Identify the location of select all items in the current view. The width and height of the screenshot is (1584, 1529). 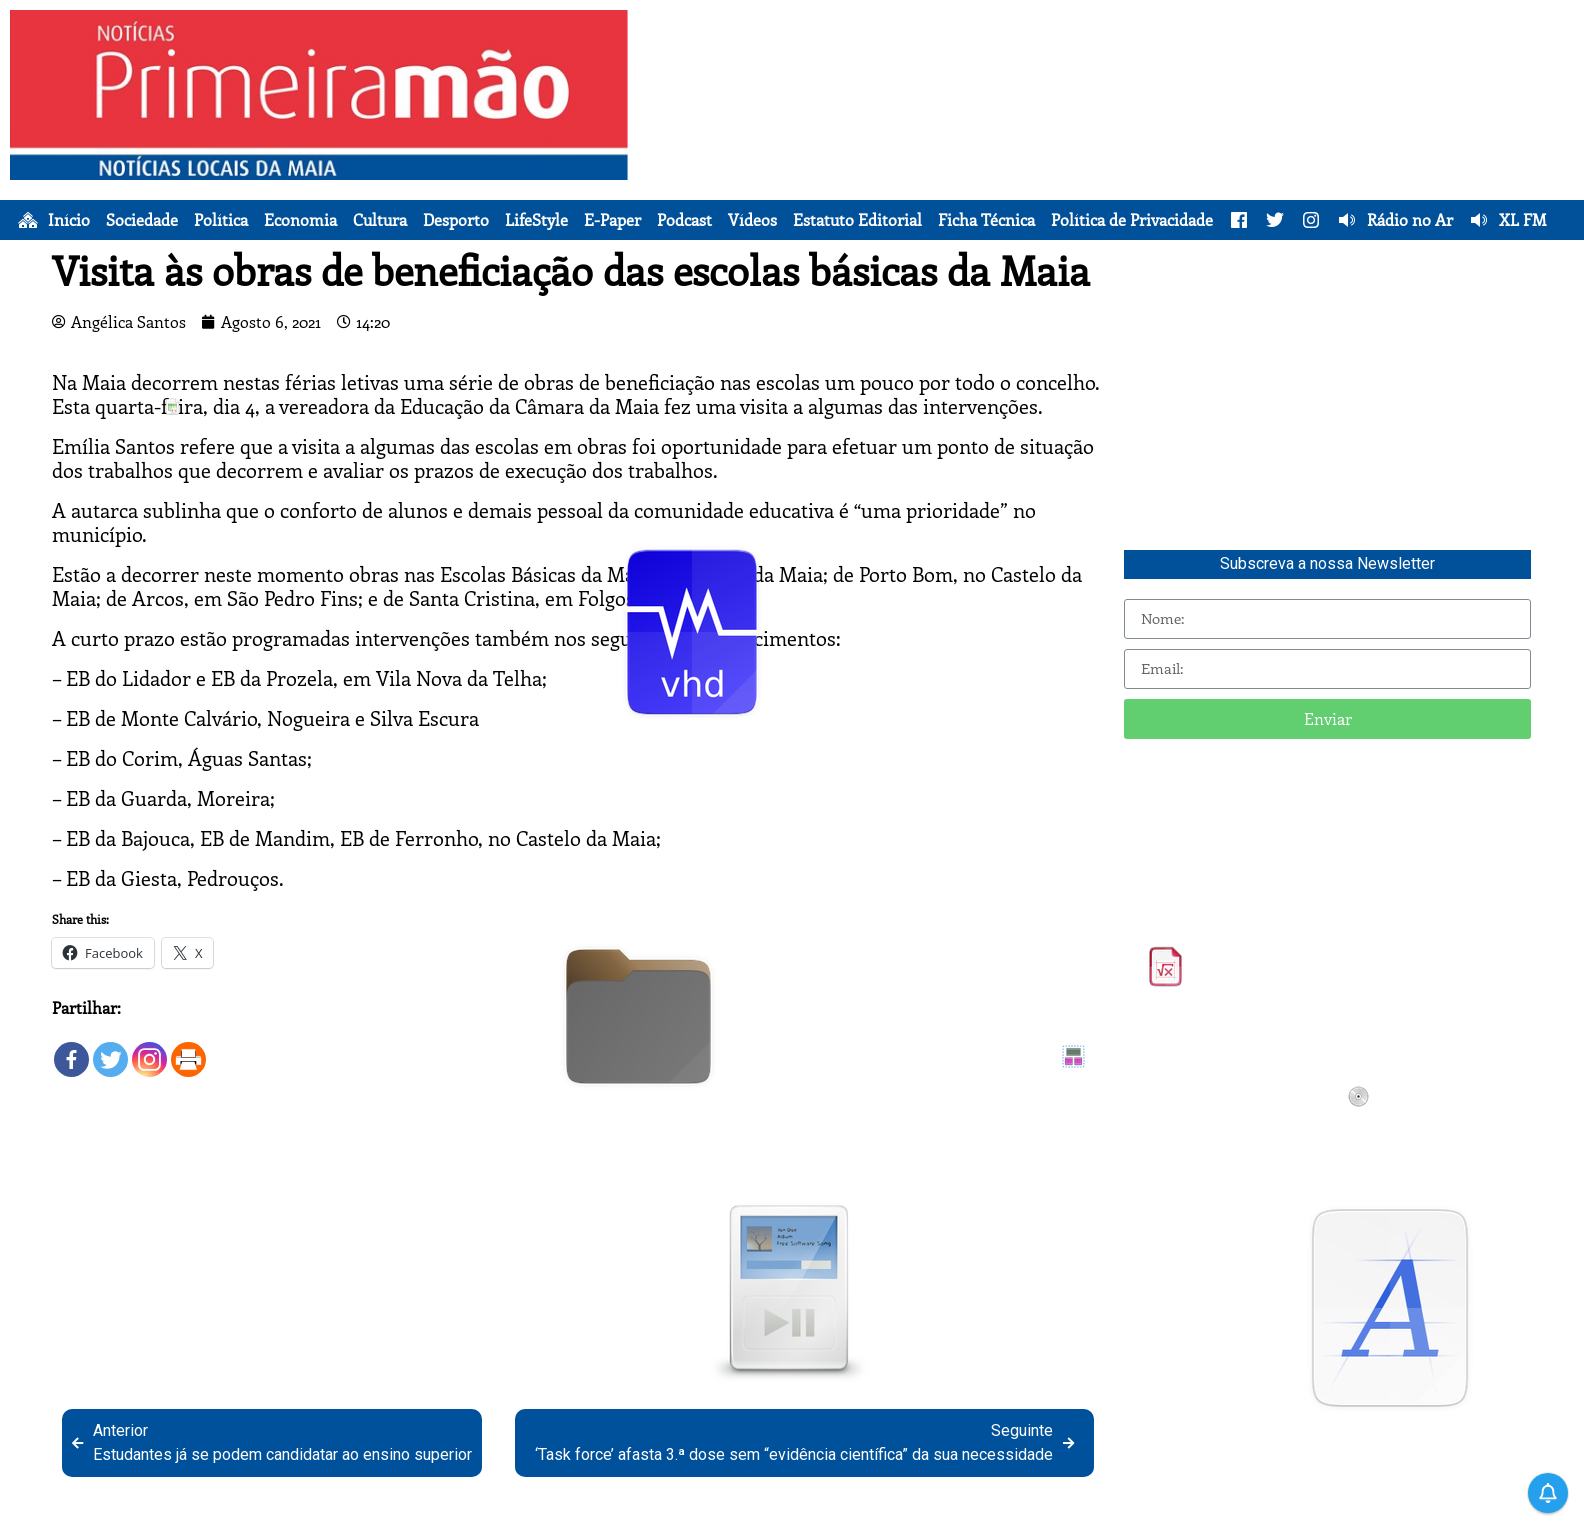
(1073, 1056).